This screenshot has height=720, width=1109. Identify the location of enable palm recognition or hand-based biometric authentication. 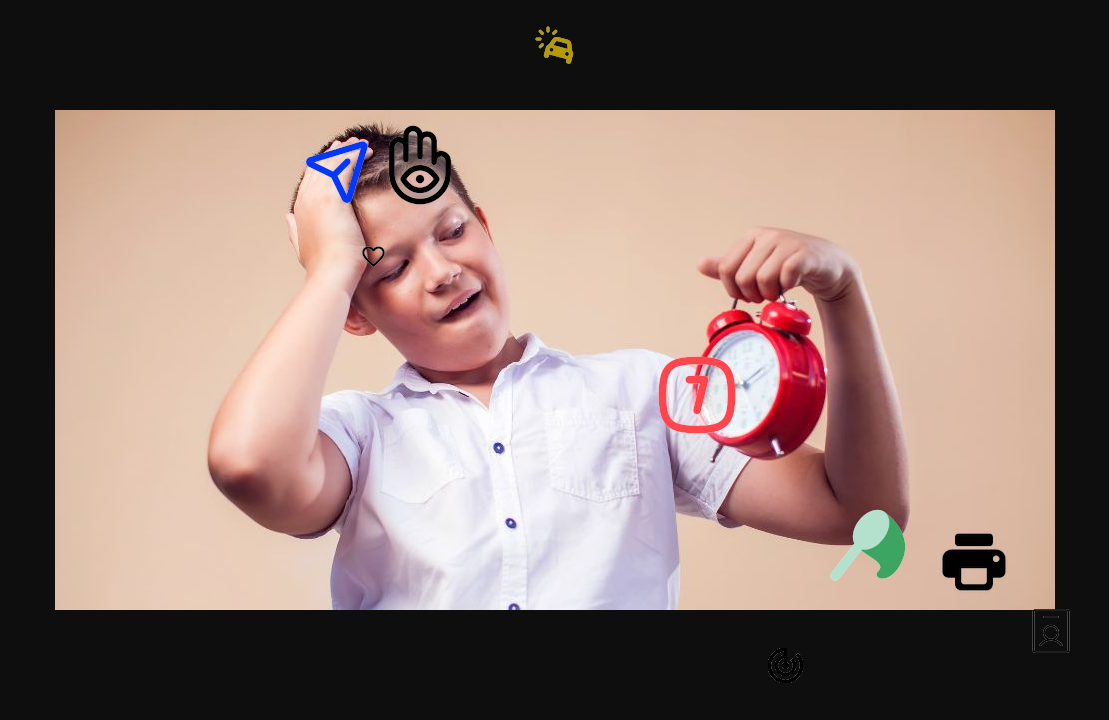
(420, 165).